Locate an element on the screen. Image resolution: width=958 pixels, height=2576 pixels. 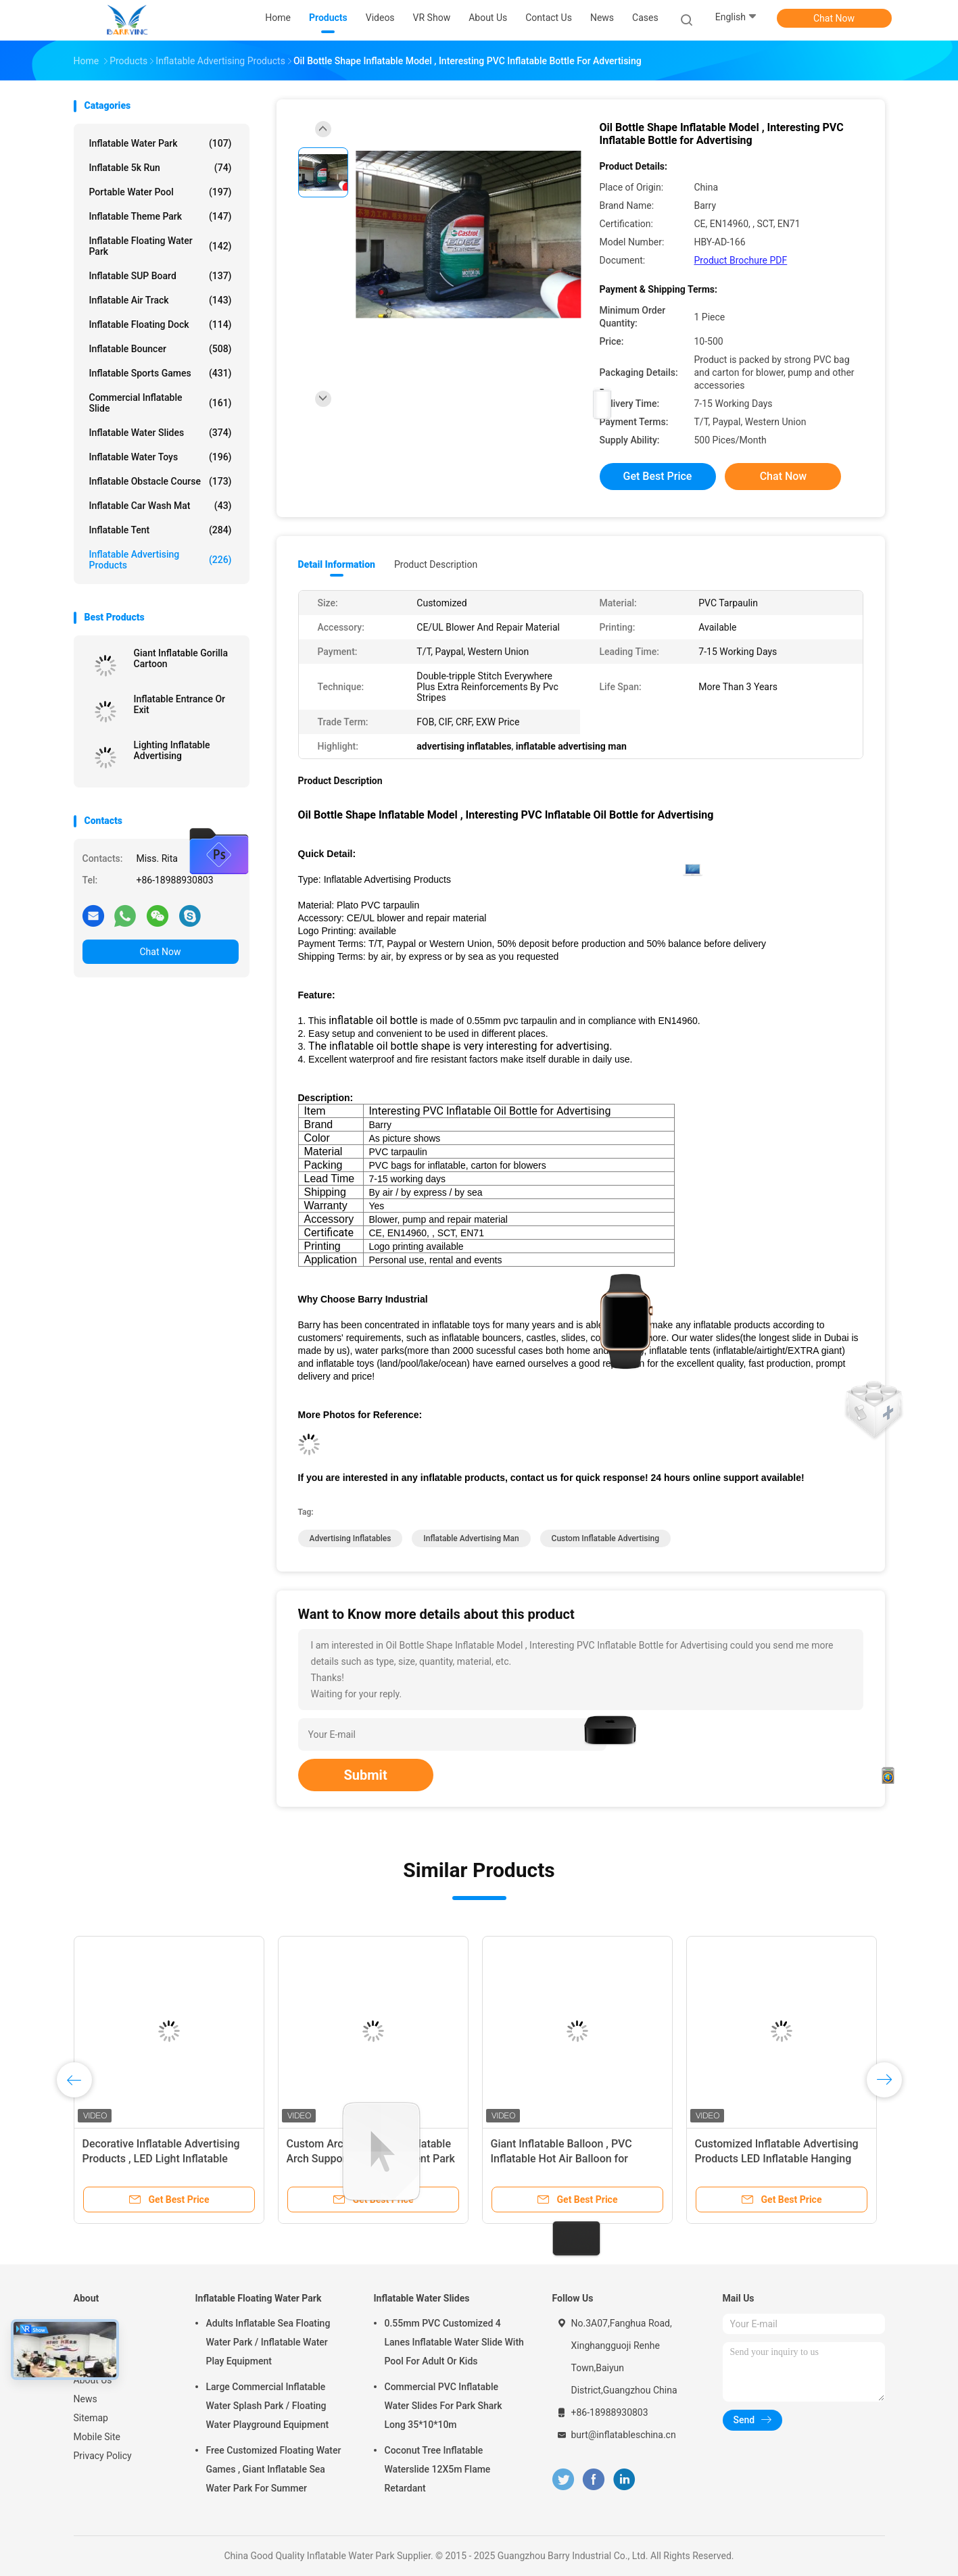
apple tv 4k (3rd generation) device is located at coordinates (610, 1722).